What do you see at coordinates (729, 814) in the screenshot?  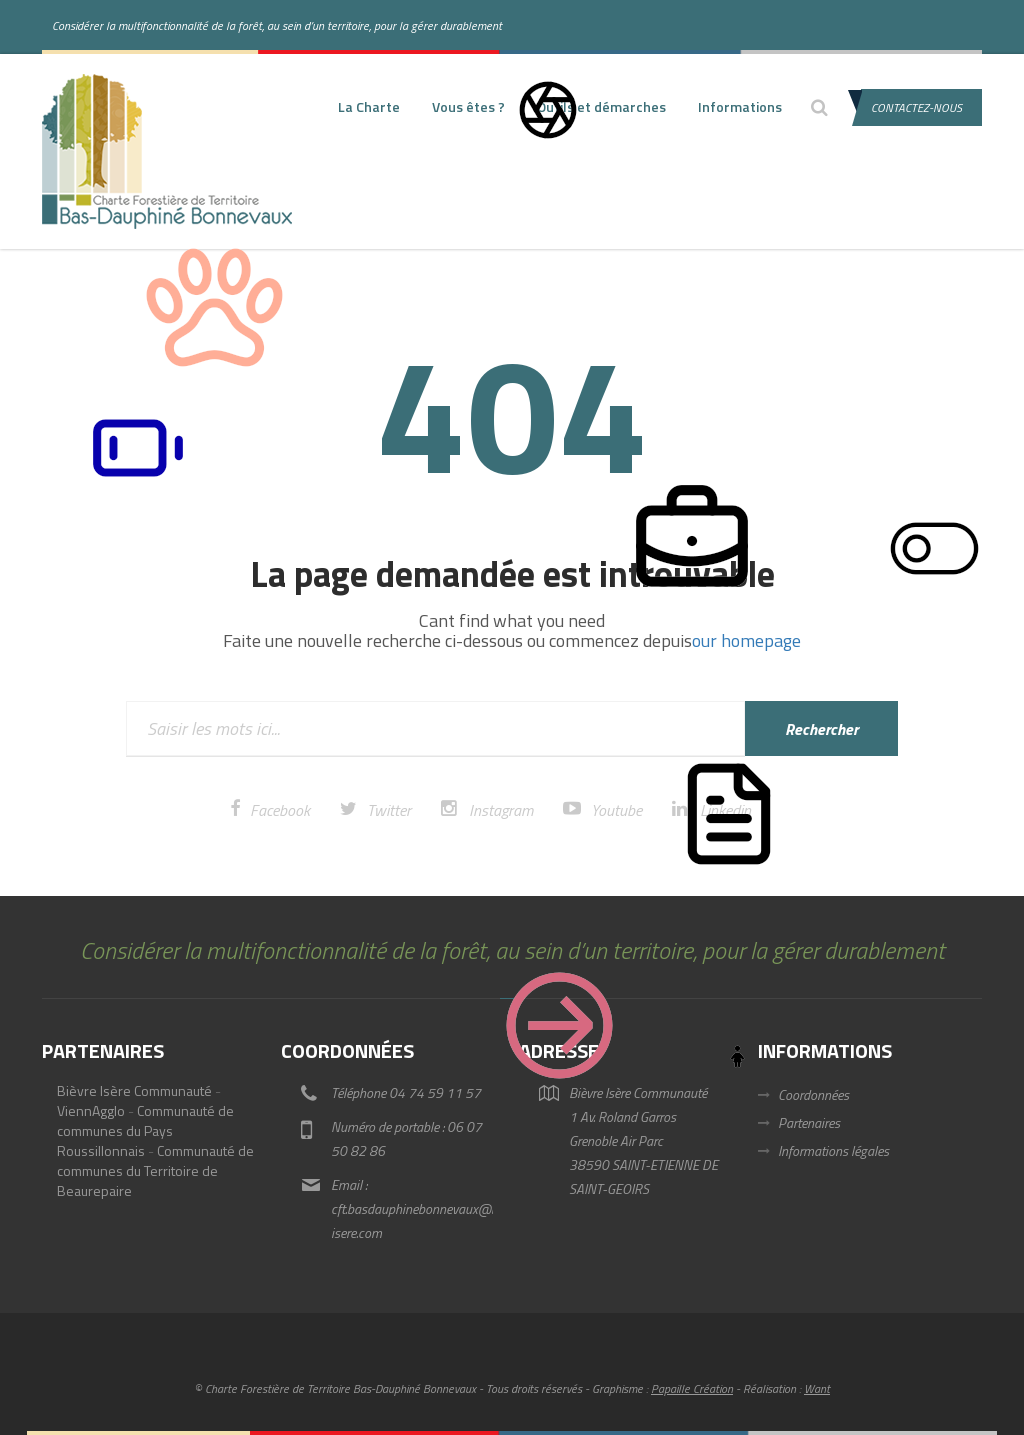 I see `view document contents` at bounding box center [729, 814].